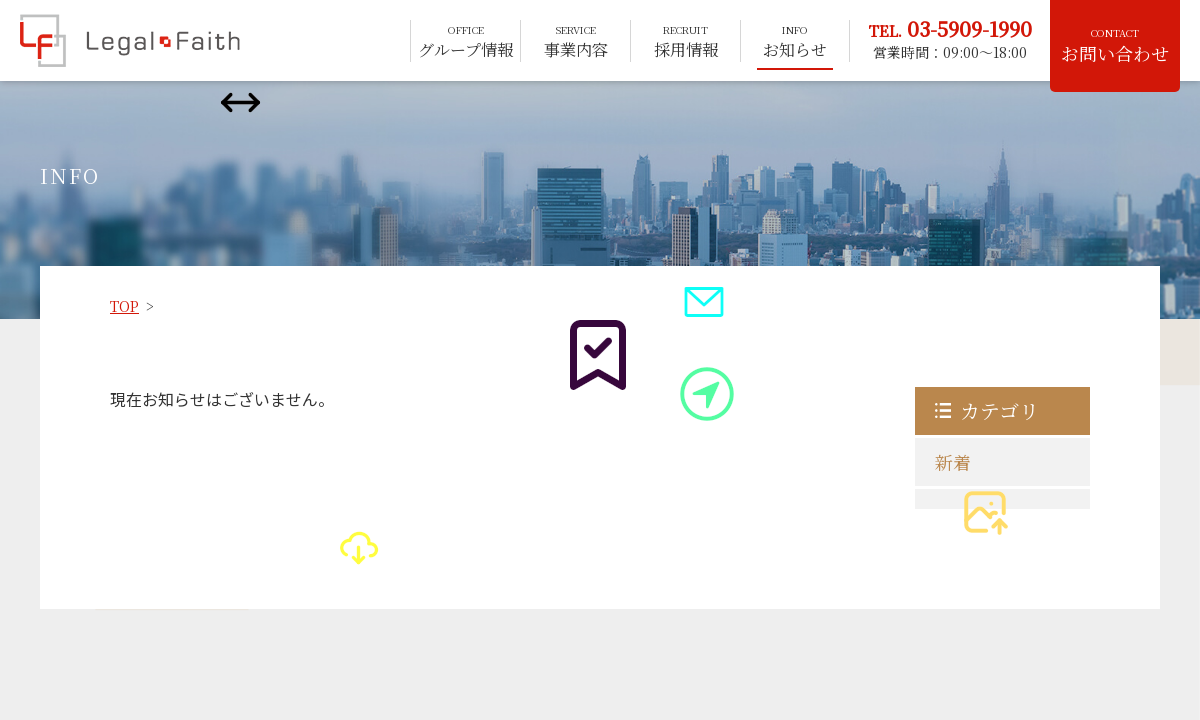  Describe the element at coordinates (707, 394) in the screenshot. I see `tap to navigate to this location` at that location.